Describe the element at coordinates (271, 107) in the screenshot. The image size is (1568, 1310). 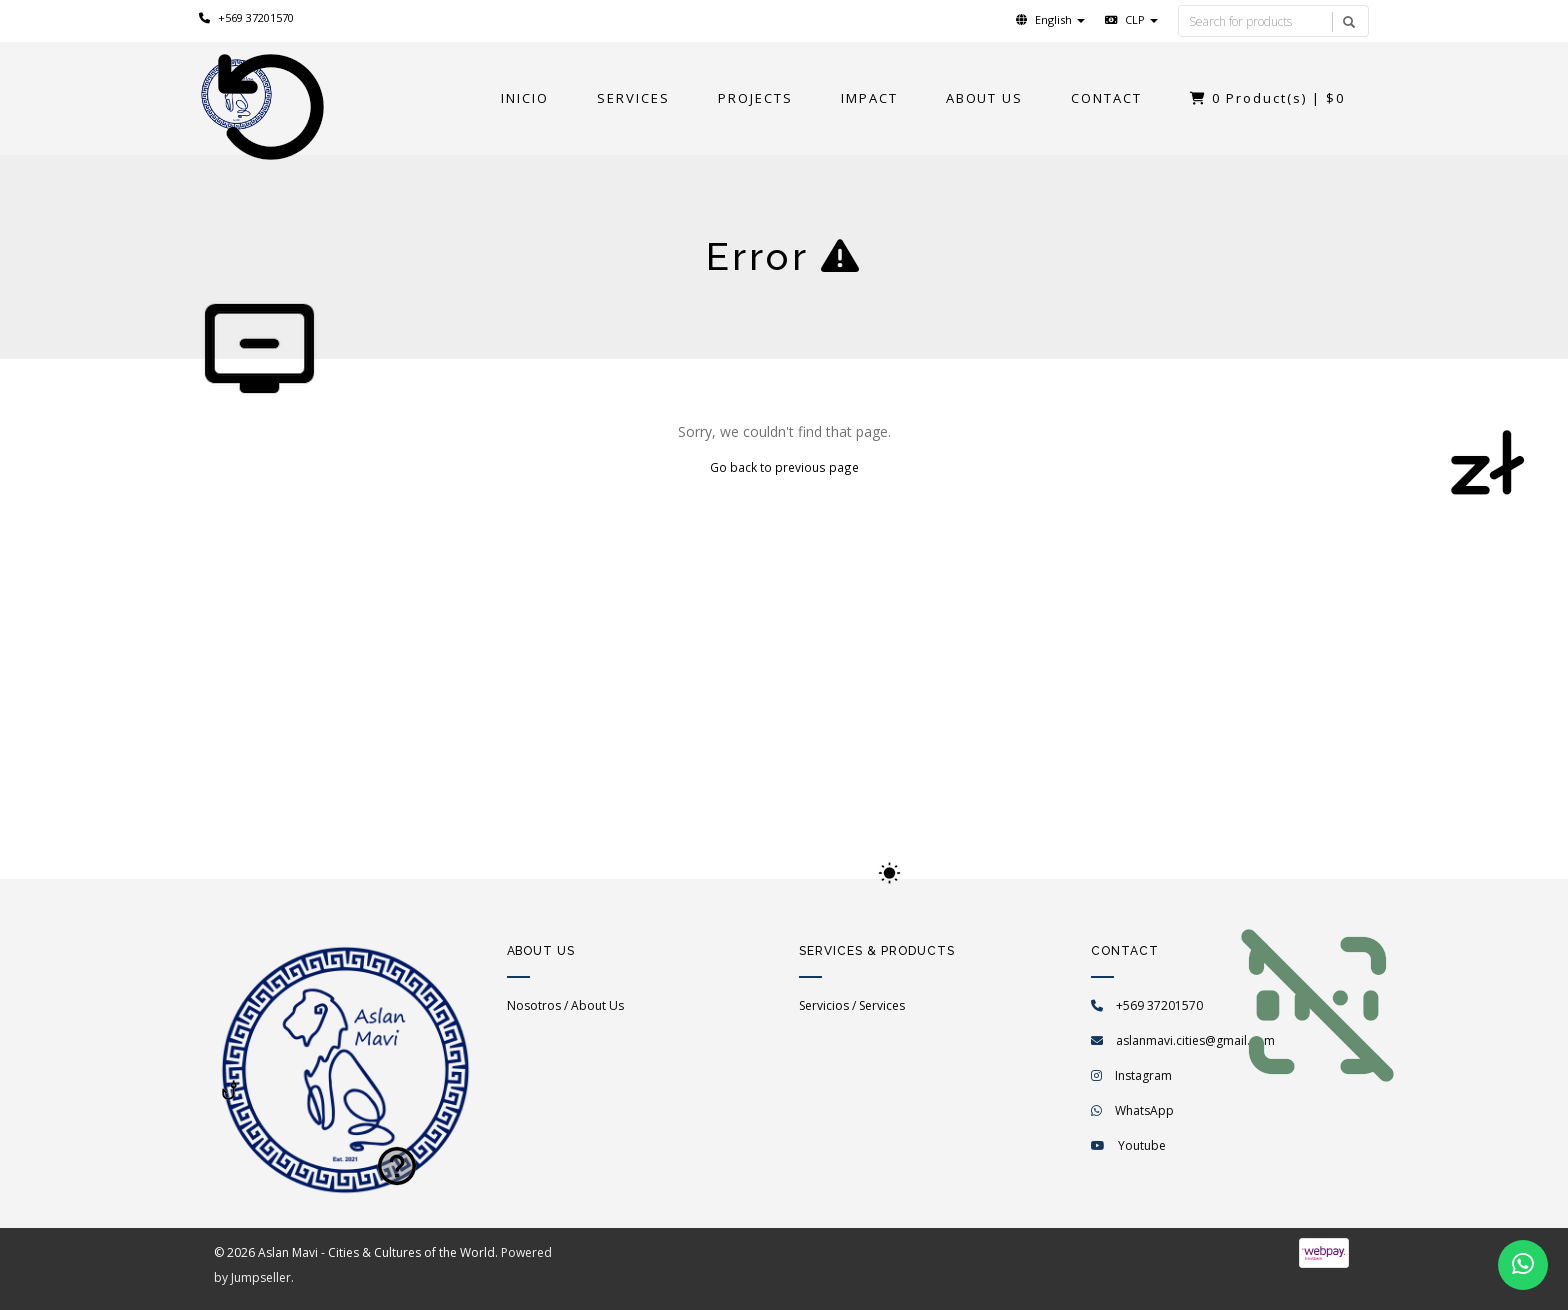
I see `undo the last action` at that location.